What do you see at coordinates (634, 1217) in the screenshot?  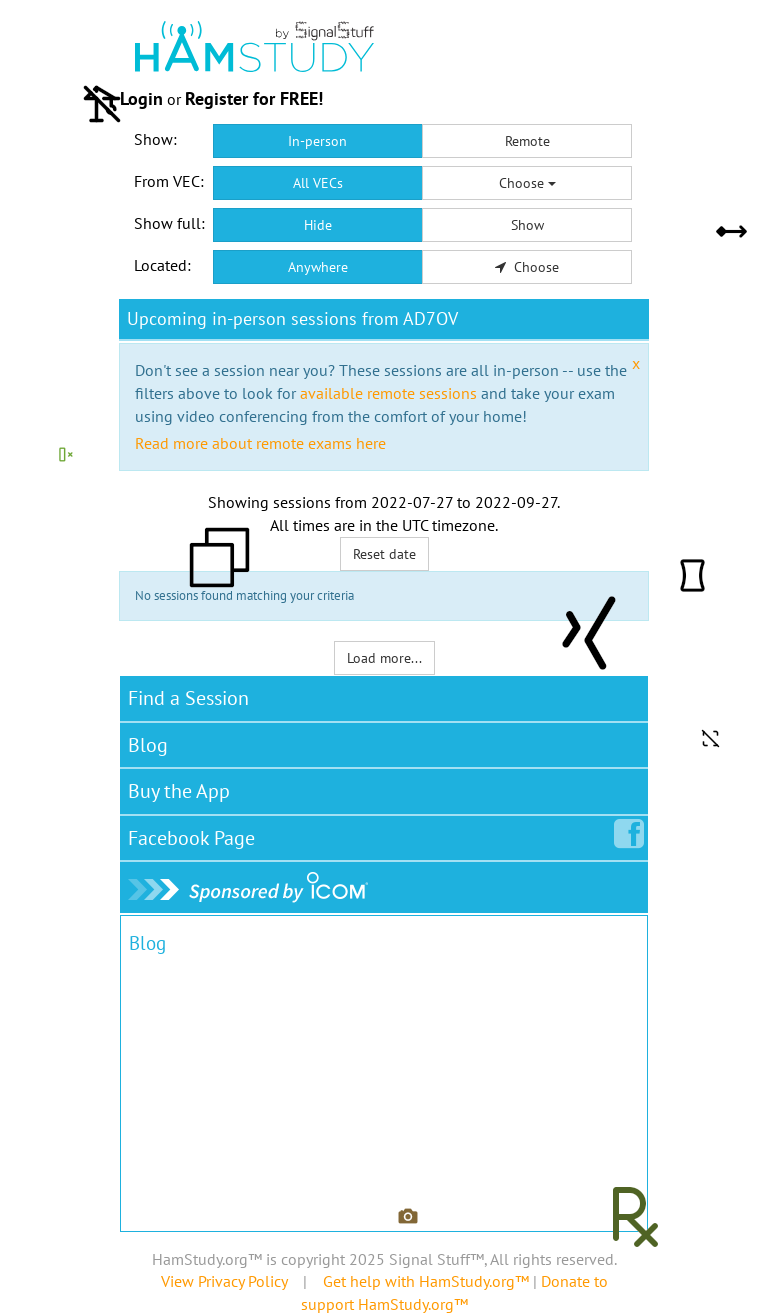 I see `view prescription details` at bounding box center [634, 1217].